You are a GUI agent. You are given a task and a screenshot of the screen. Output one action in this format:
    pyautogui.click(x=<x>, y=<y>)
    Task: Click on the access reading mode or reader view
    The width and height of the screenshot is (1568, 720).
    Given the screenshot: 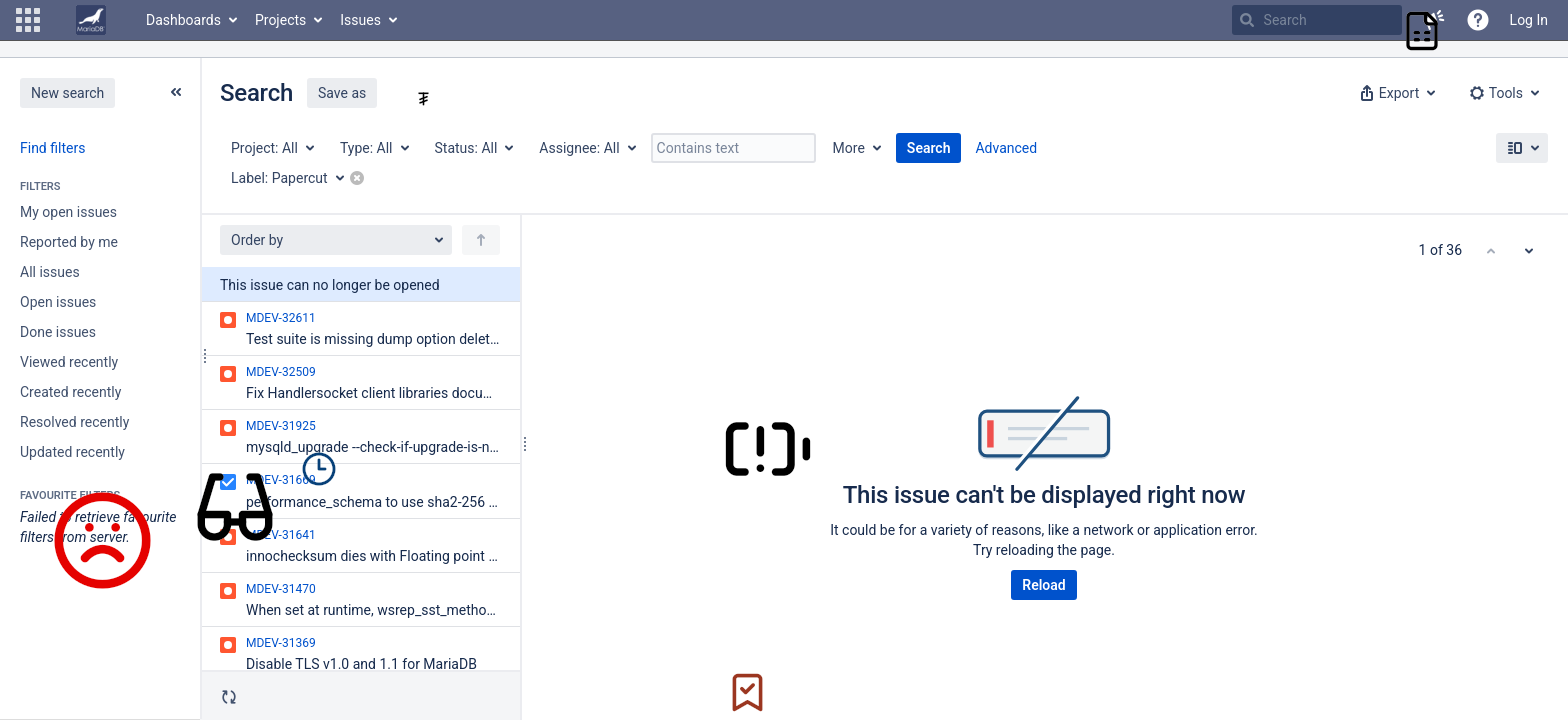 What is the action you would take?
    pyautogui.click(x=235, y=507)
    